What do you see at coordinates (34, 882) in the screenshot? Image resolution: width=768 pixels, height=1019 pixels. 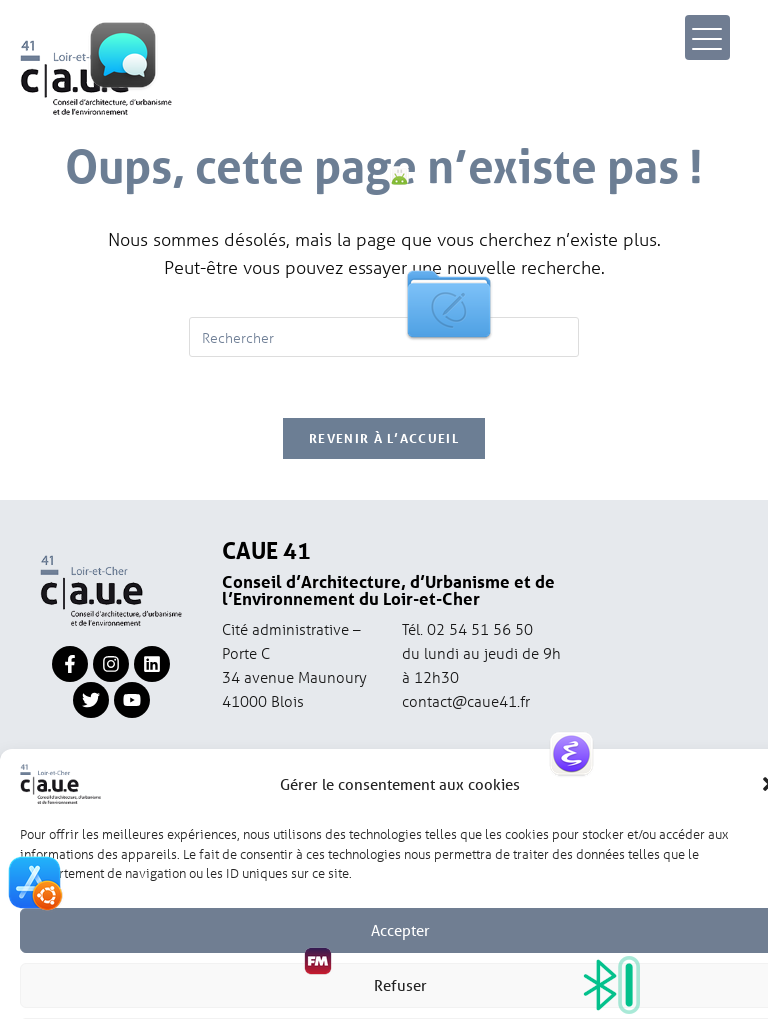 I see `open ubuntu software center` at bounding box center [34, 882].